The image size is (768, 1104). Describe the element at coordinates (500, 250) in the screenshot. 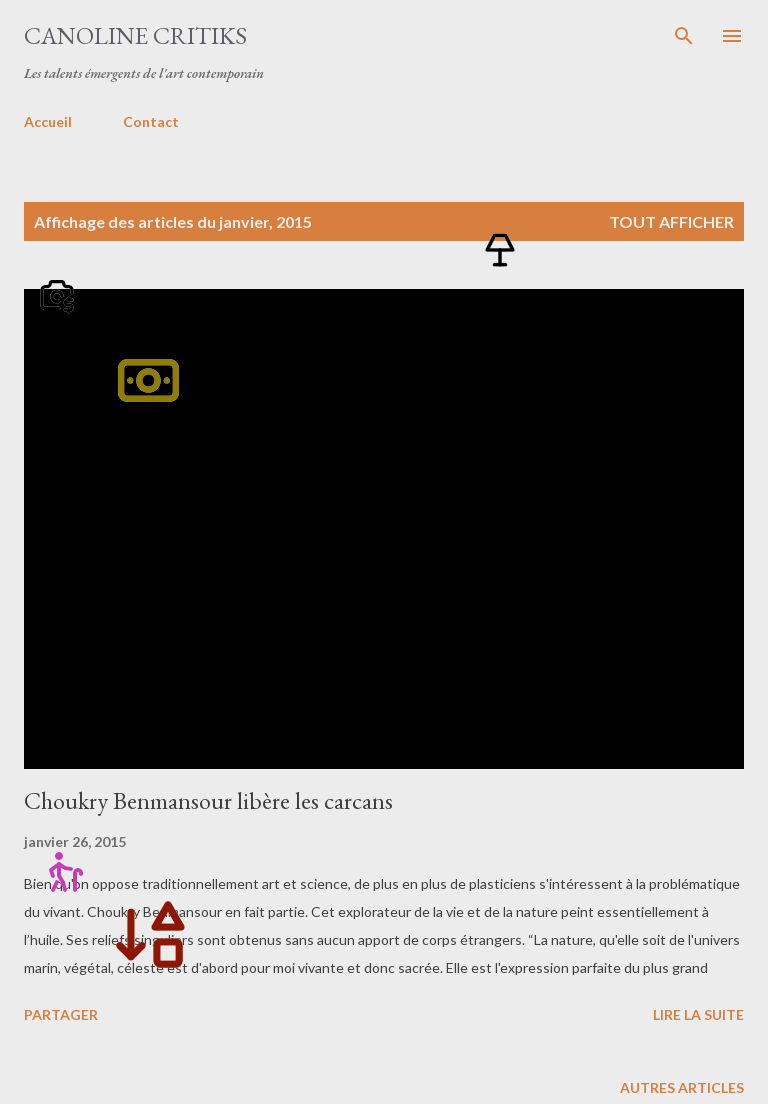

I see `toggle lamp or lighting on/off` at that location.